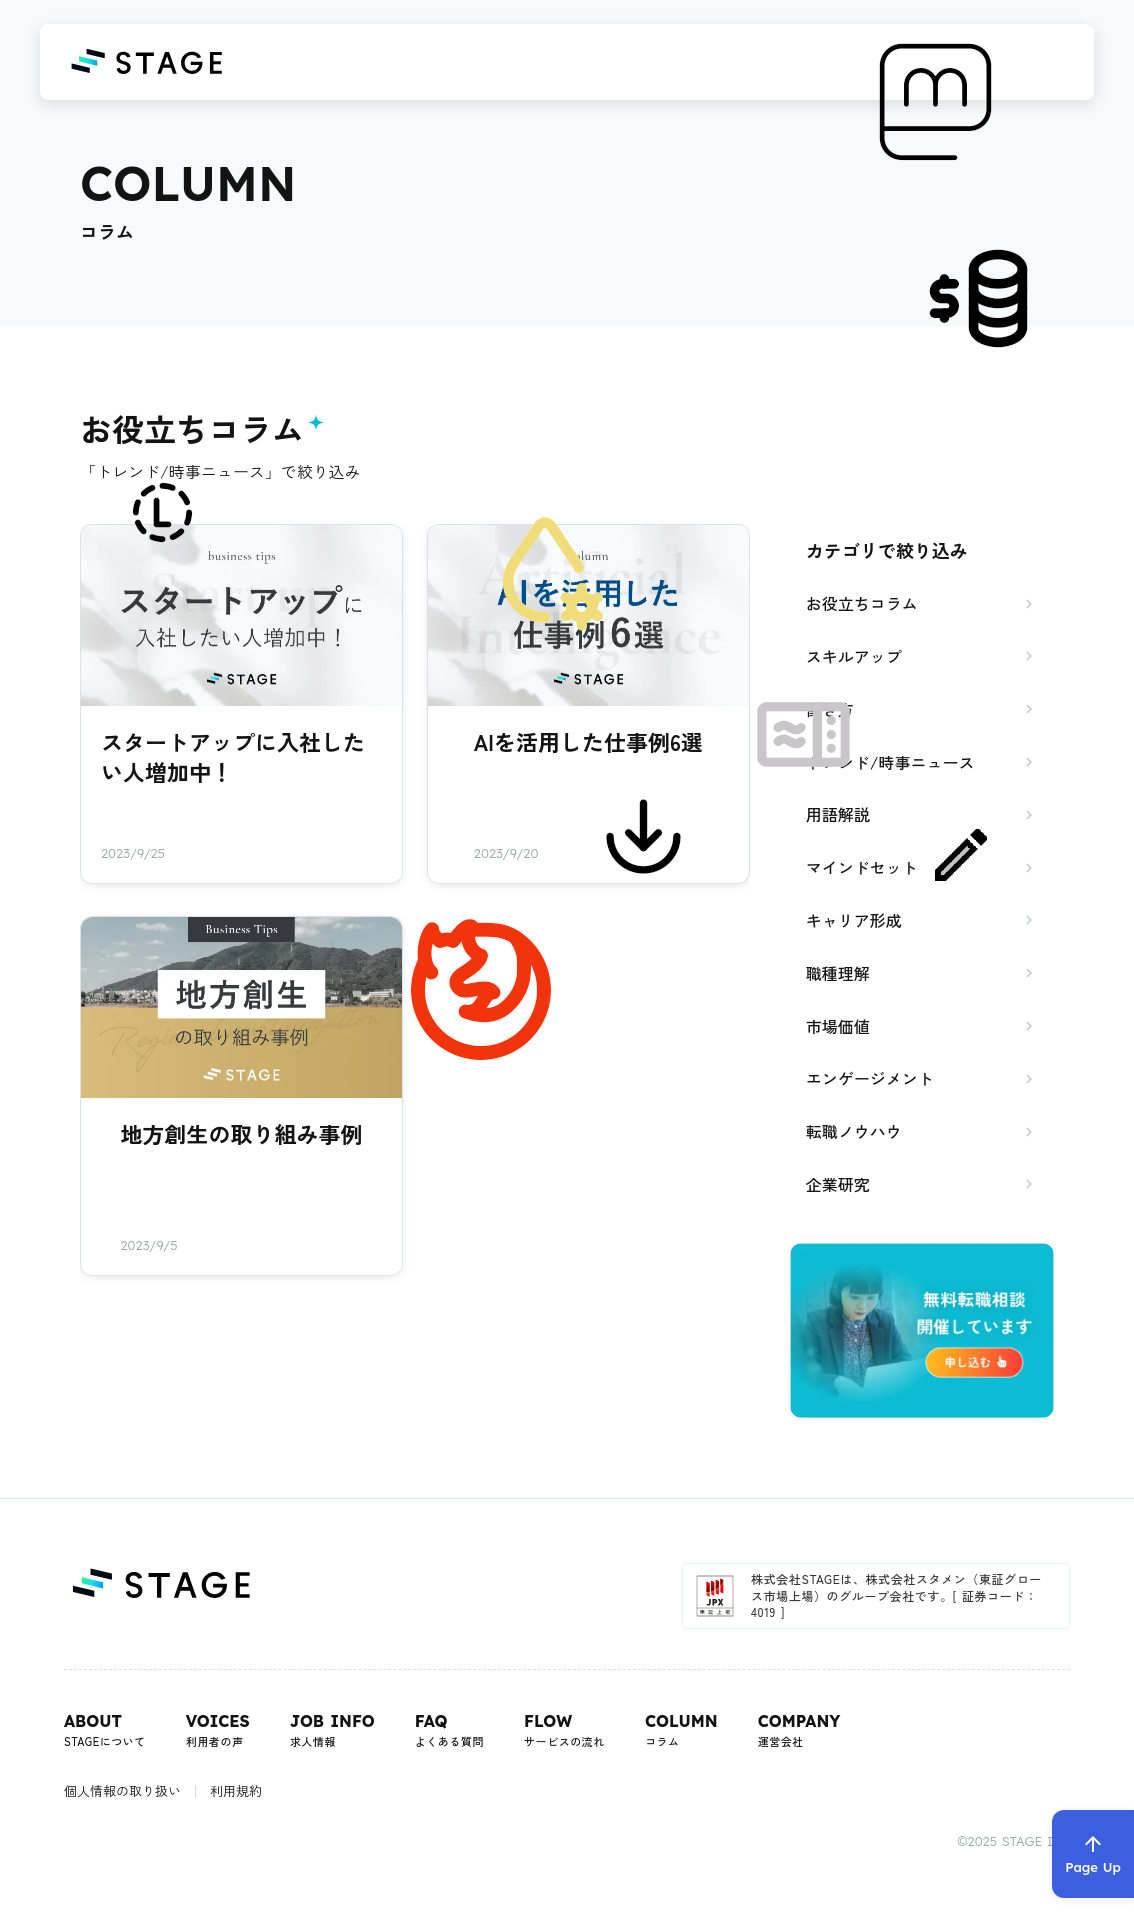 The width and height of the screenshot is (1134, 1914). What do you see at coordinates (935, 99) in the screenshot?
I see `open mastodon app` at bounding box center [935, 99].